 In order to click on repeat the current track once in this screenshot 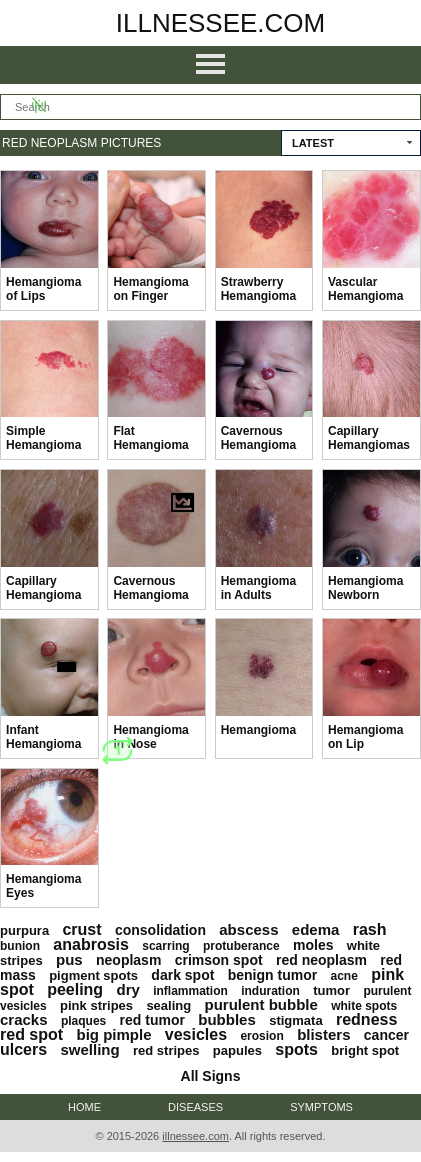, I will do `click(117, 750)`.